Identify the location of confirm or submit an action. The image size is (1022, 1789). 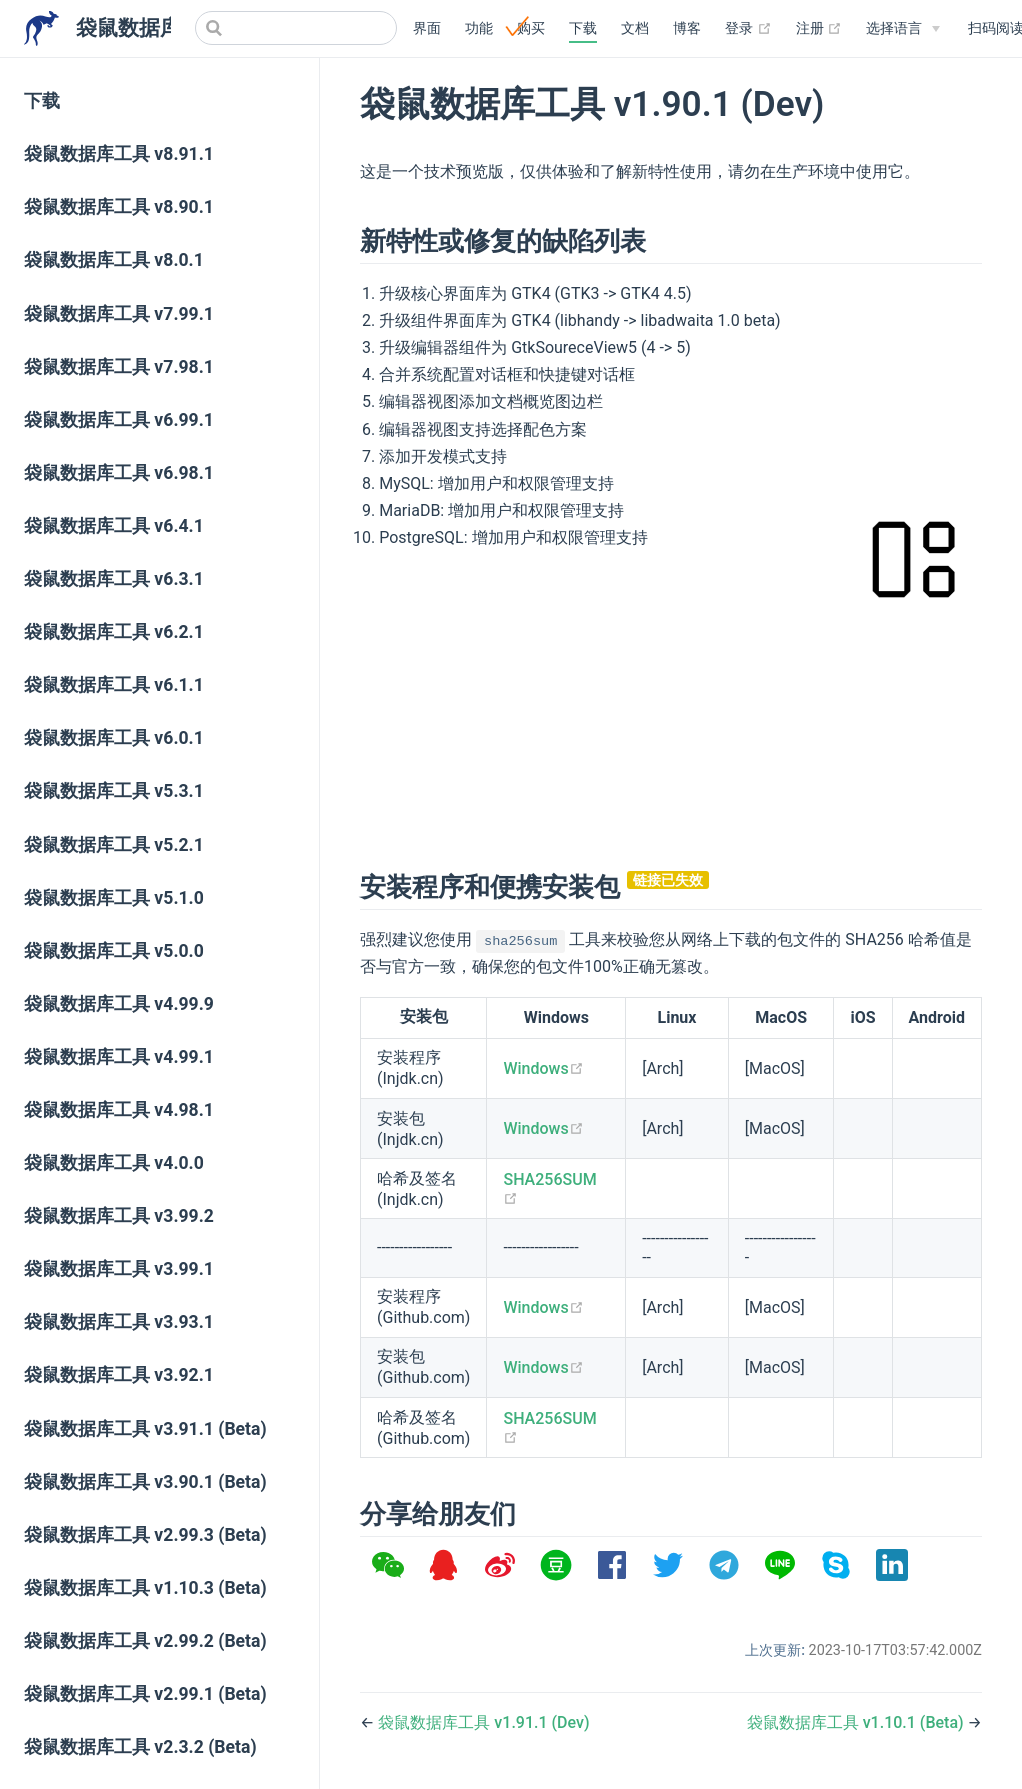
(517, 26).